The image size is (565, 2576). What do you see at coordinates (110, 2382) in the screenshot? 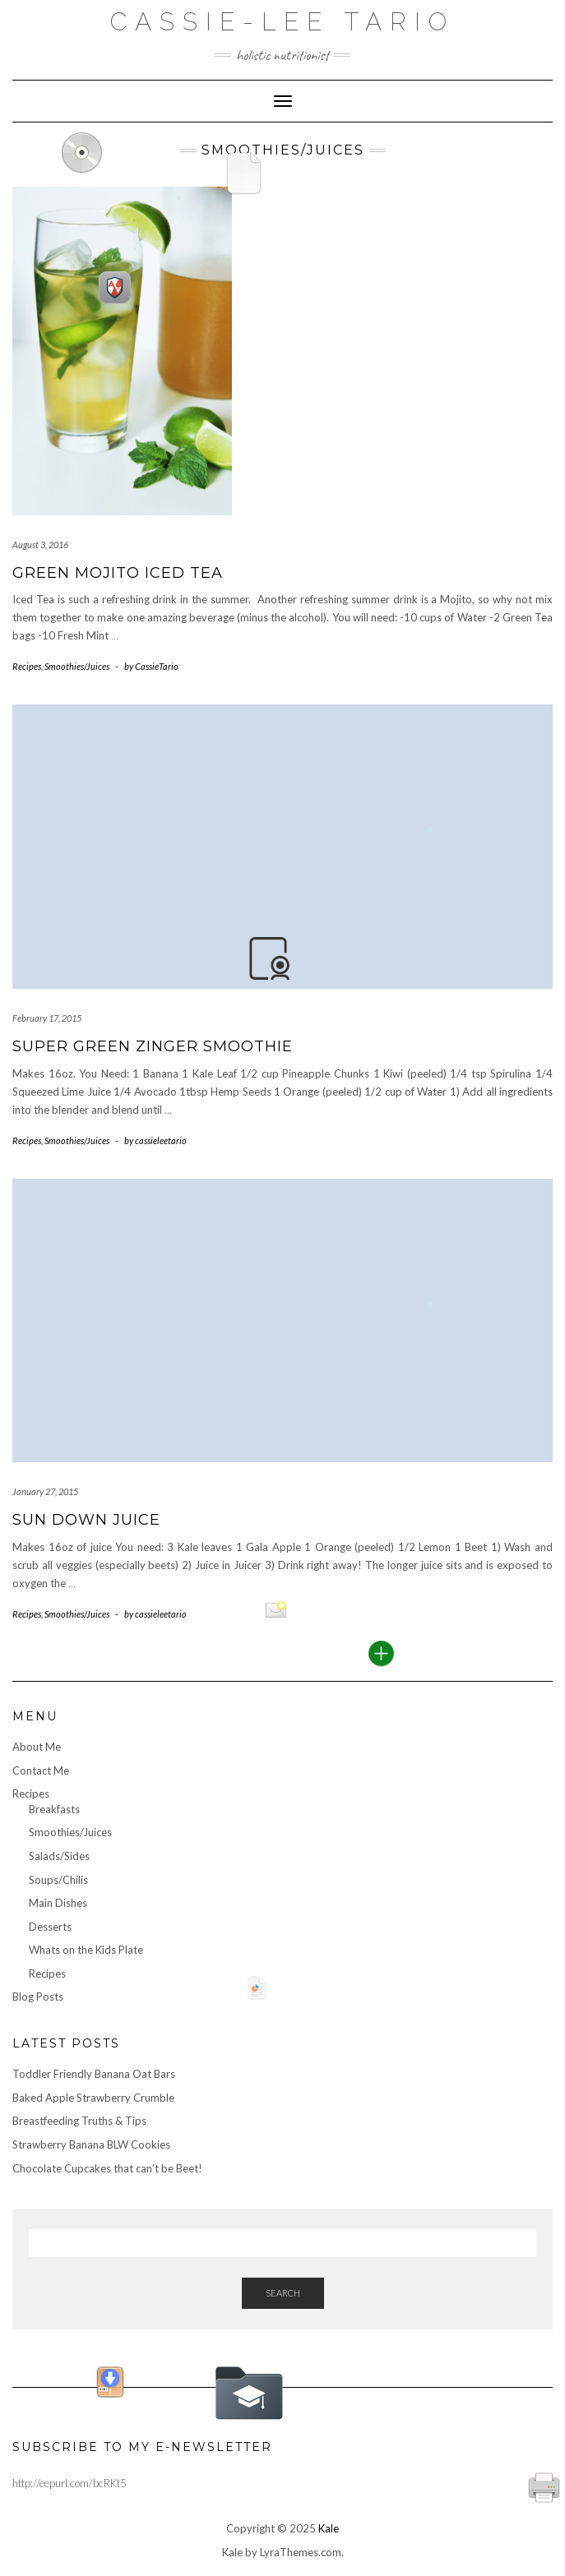
I see `downloading a package or software update` at bounding box center [110, 2382].